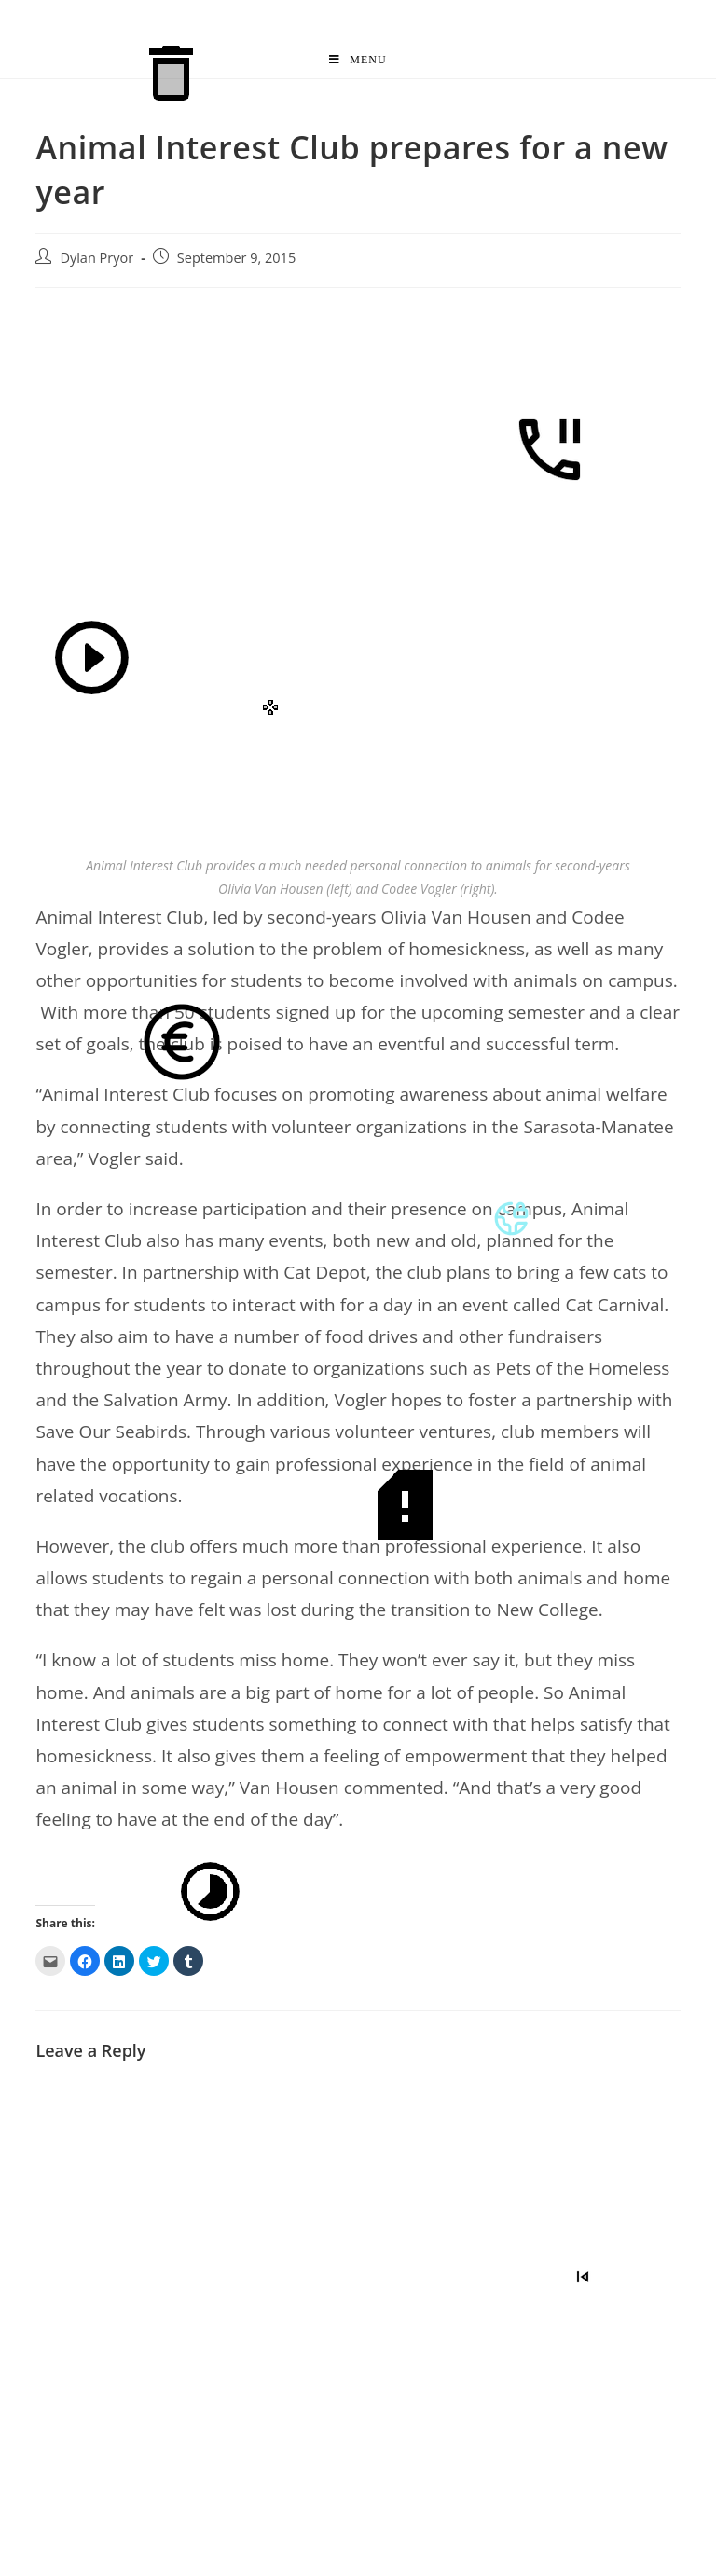 This screenshot has width=716, height=2576. What do you see at coordinates (171, 73) in the screenshot?
I see `delete selected item` at bounding box center [171, 73].